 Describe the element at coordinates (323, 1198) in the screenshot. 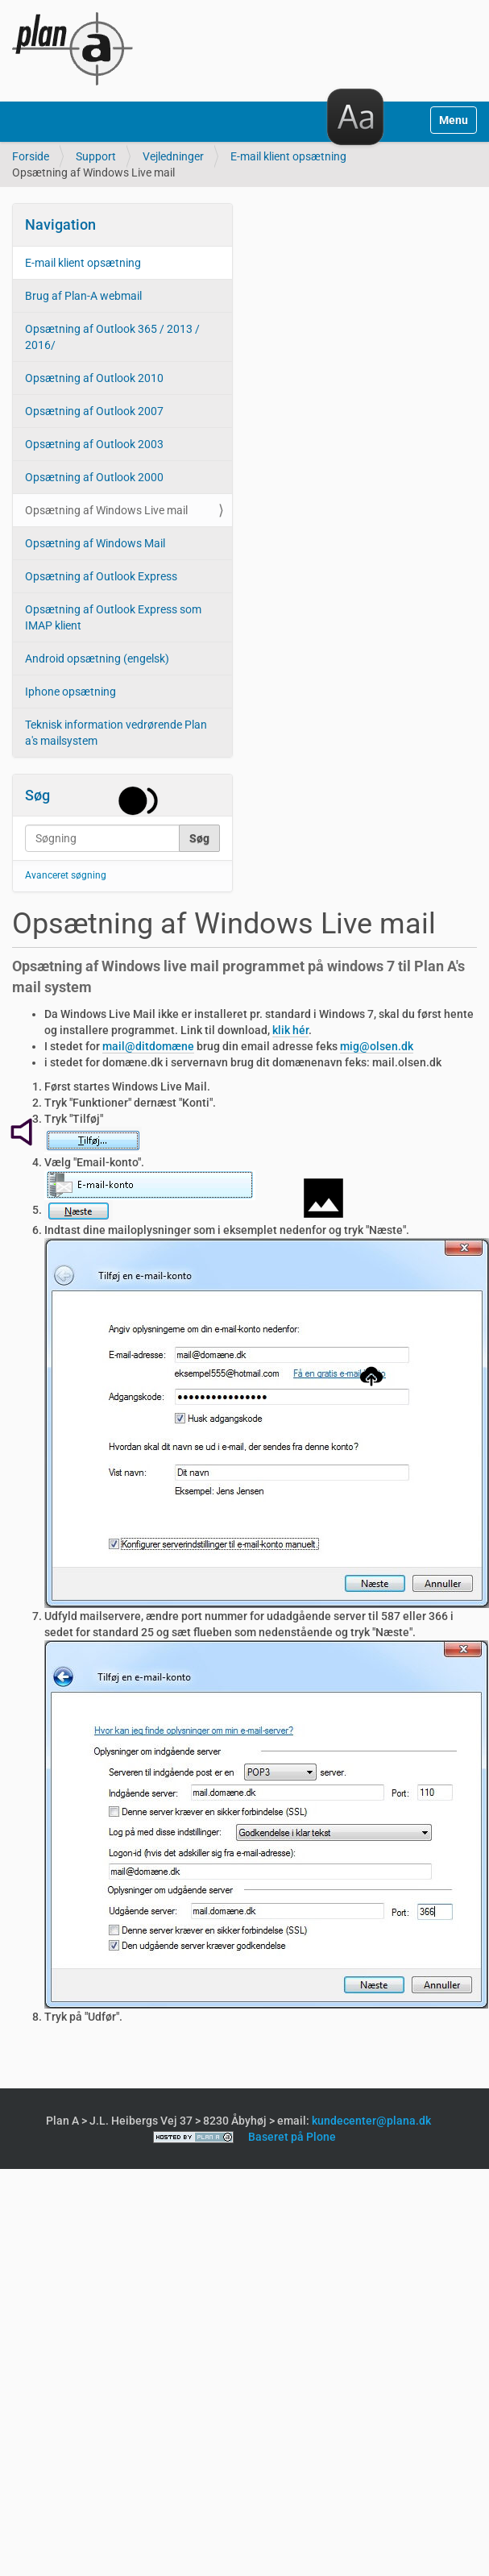

I see `view photos or images` at that location.